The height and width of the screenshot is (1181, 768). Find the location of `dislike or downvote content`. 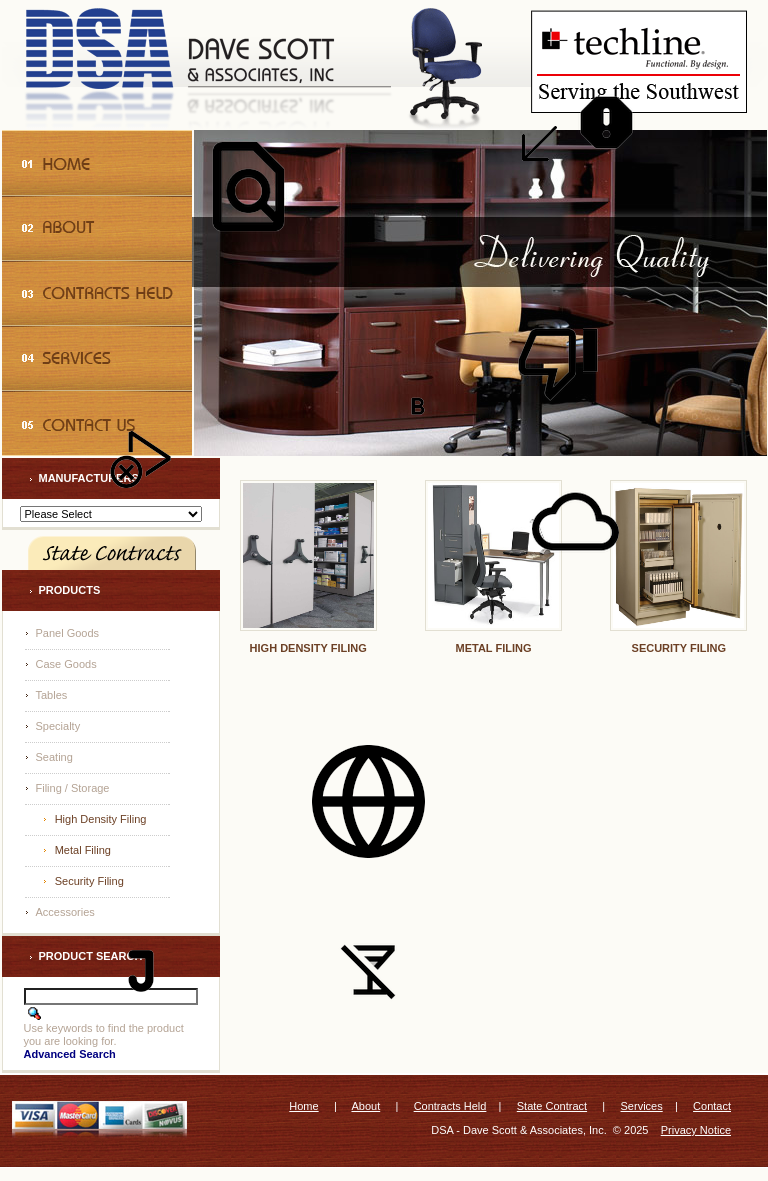

dislike or downvote content is located at coordinates (558, 361).